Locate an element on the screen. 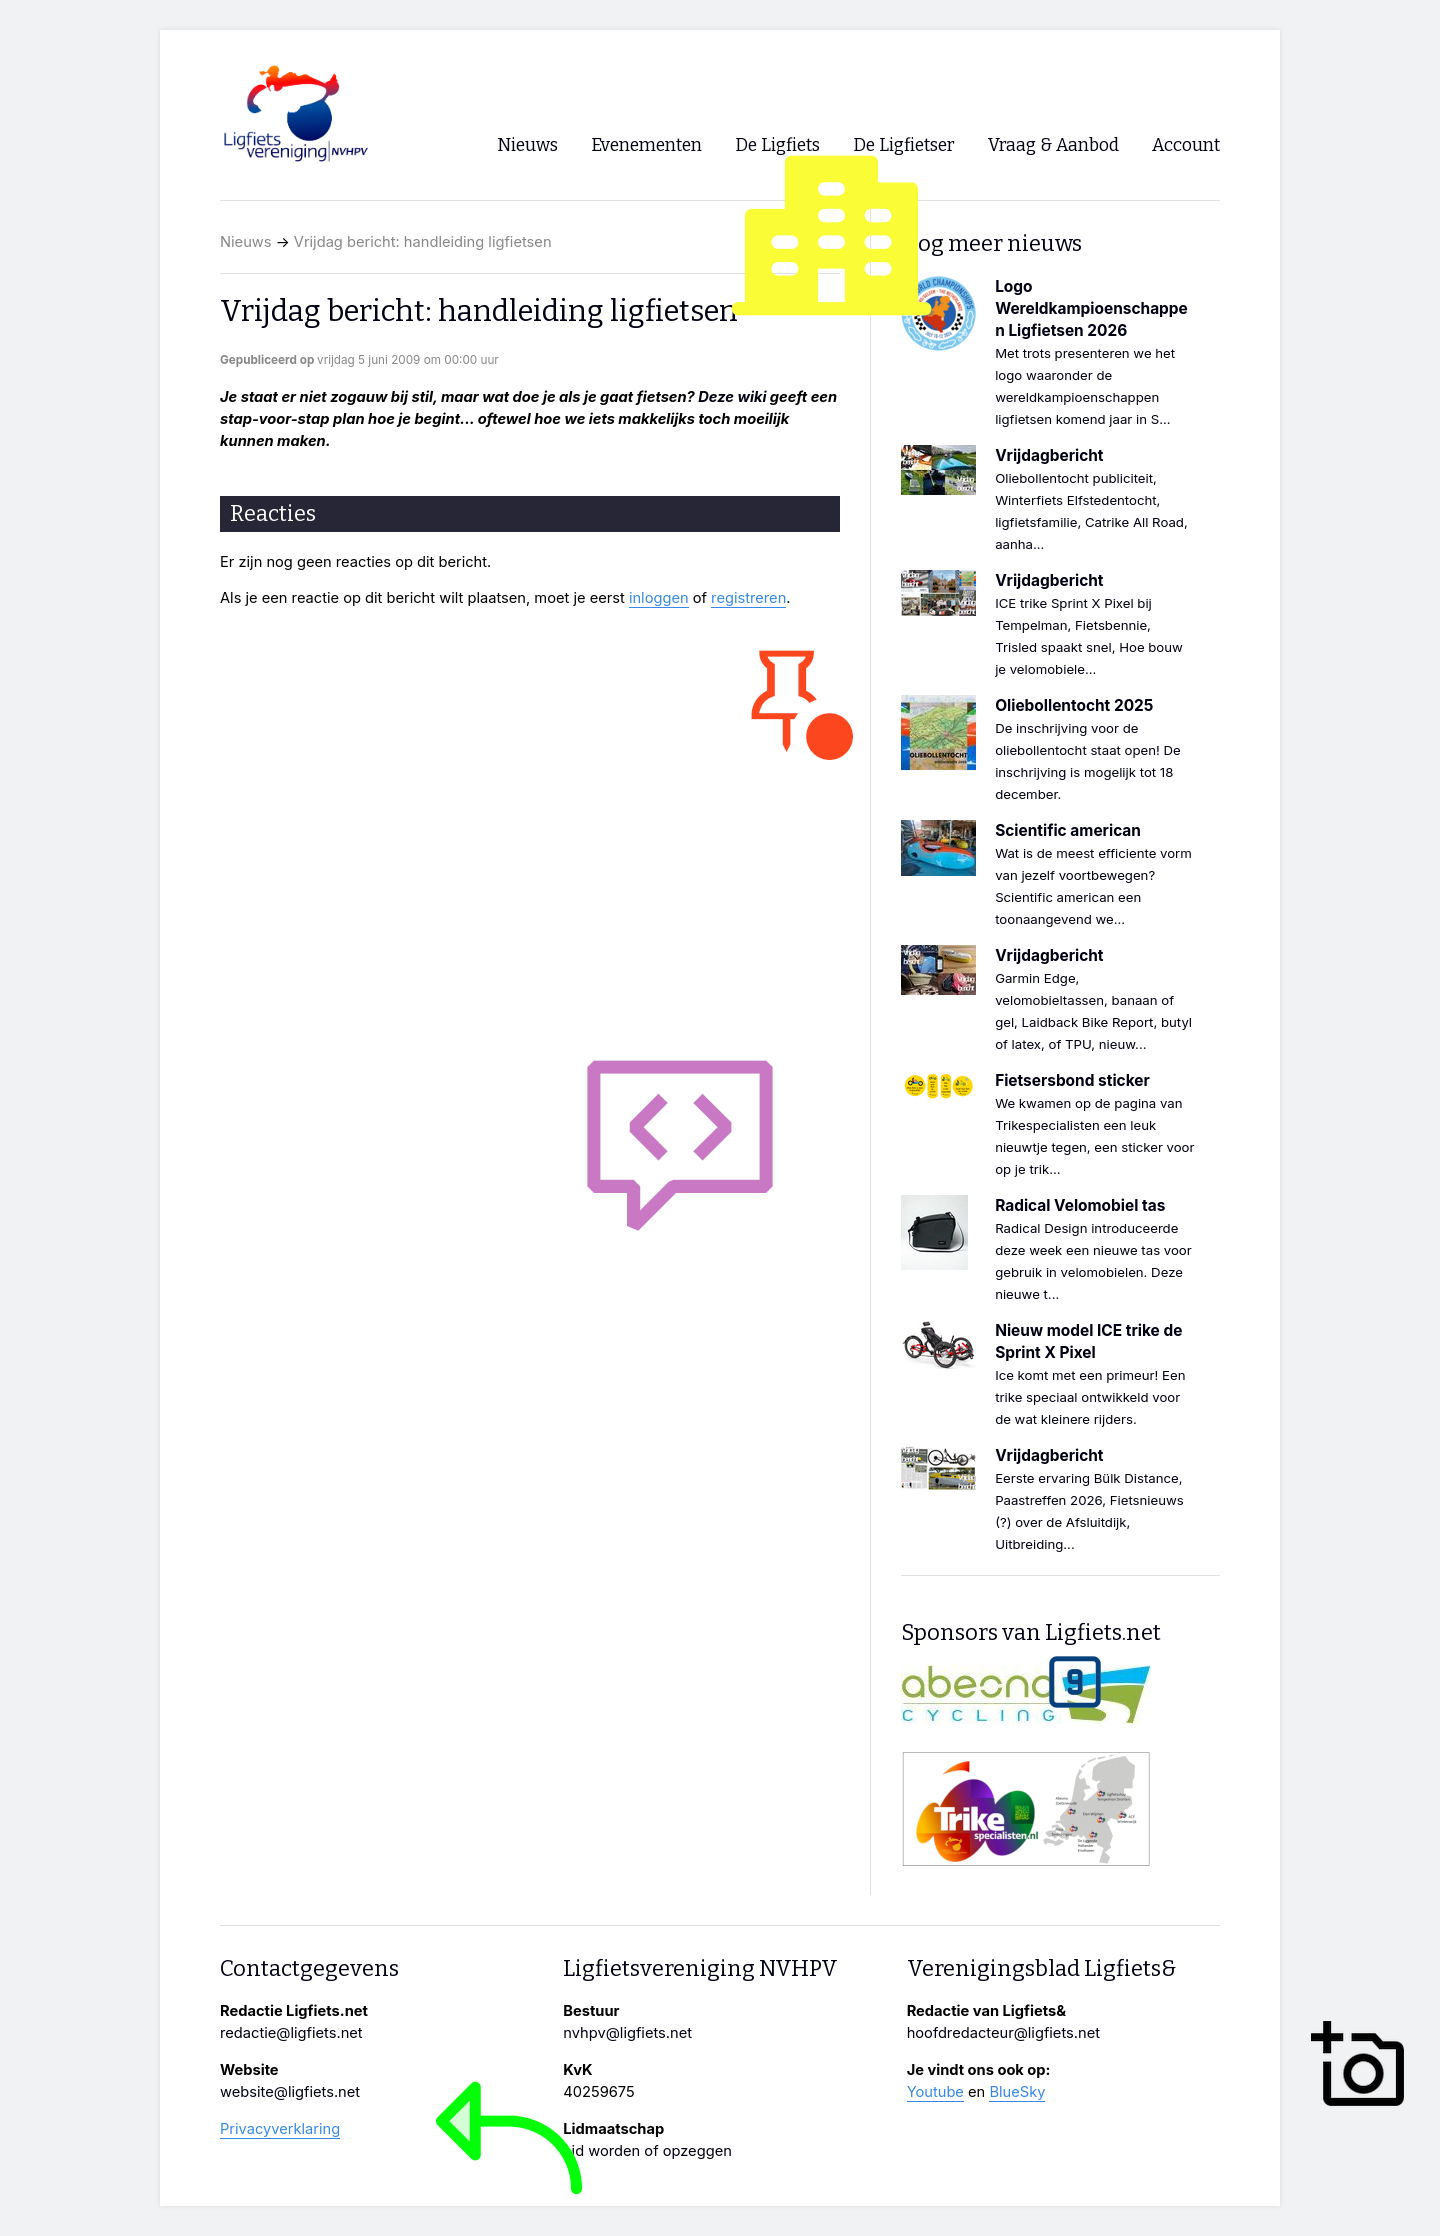 The height and width of the screenshot is (2236, 1440). select or navigate to item number 9 is located at coordinates (1075, 1682).